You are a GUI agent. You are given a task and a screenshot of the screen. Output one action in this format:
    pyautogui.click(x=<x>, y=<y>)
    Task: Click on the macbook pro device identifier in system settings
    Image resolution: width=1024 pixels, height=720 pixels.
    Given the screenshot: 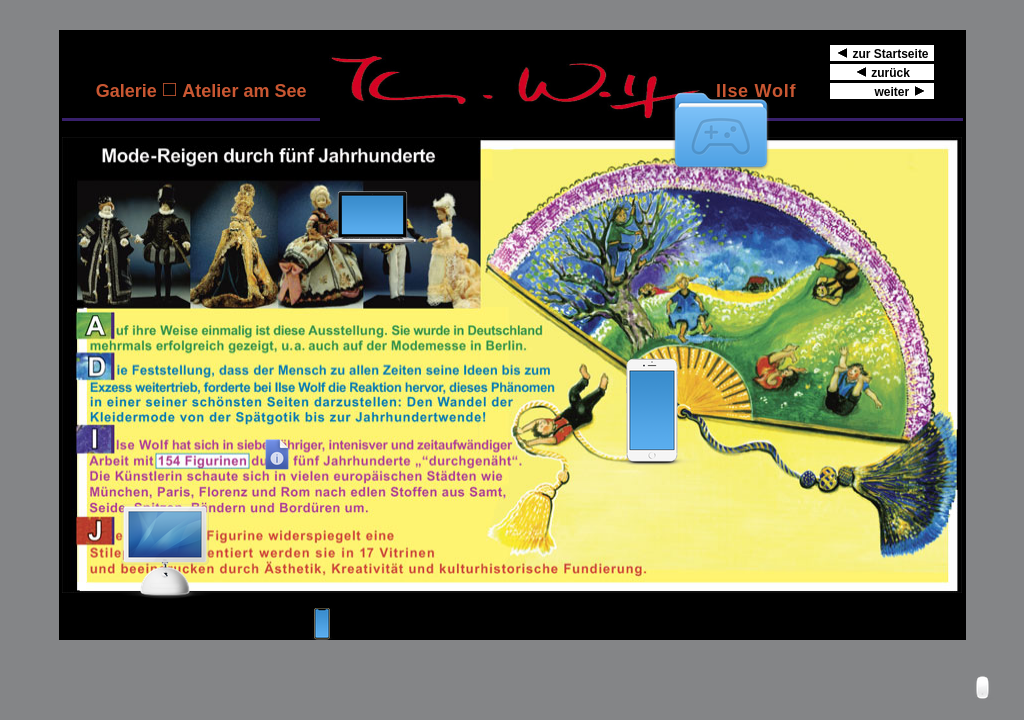 What is the action you would take?
    pyautogui.click(x=372, y=214)
    